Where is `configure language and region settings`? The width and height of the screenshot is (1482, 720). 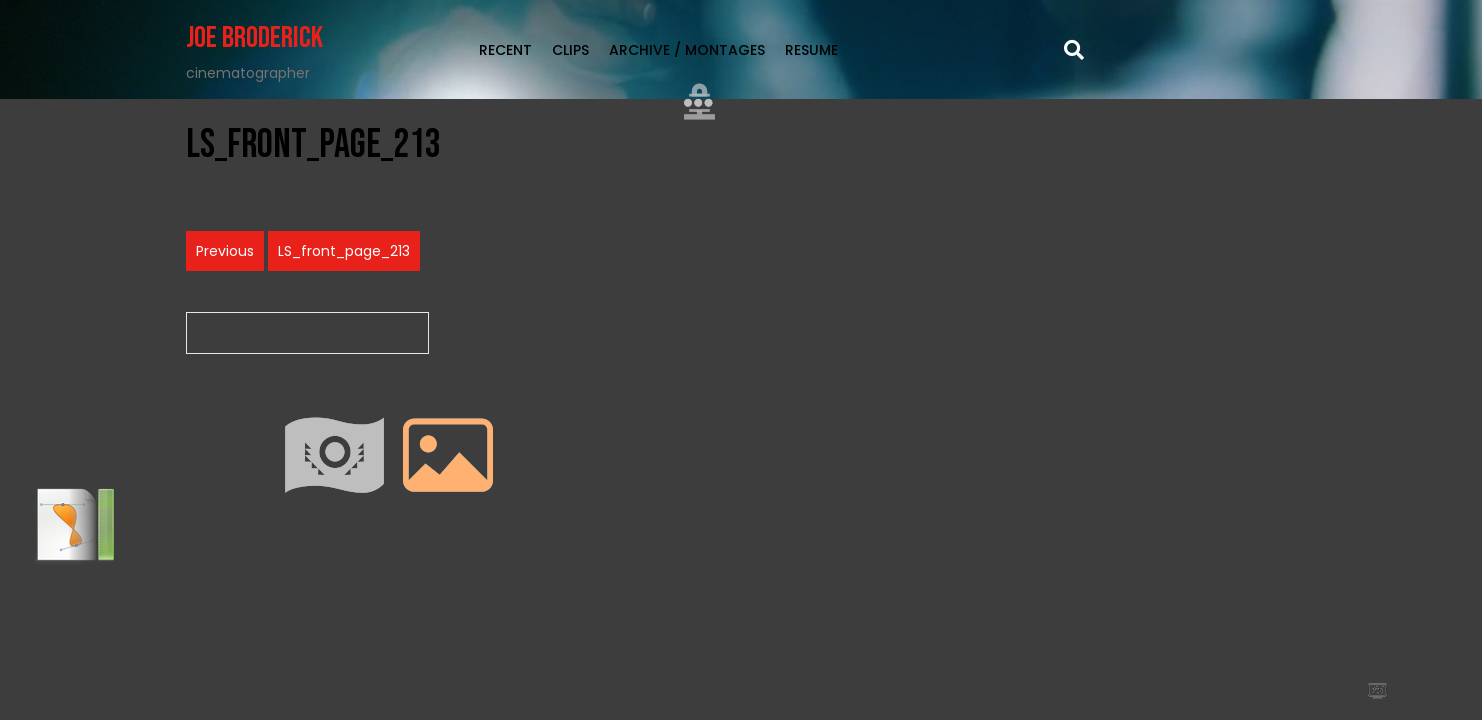 configure language and region settings is located at coordinates (337, 455).